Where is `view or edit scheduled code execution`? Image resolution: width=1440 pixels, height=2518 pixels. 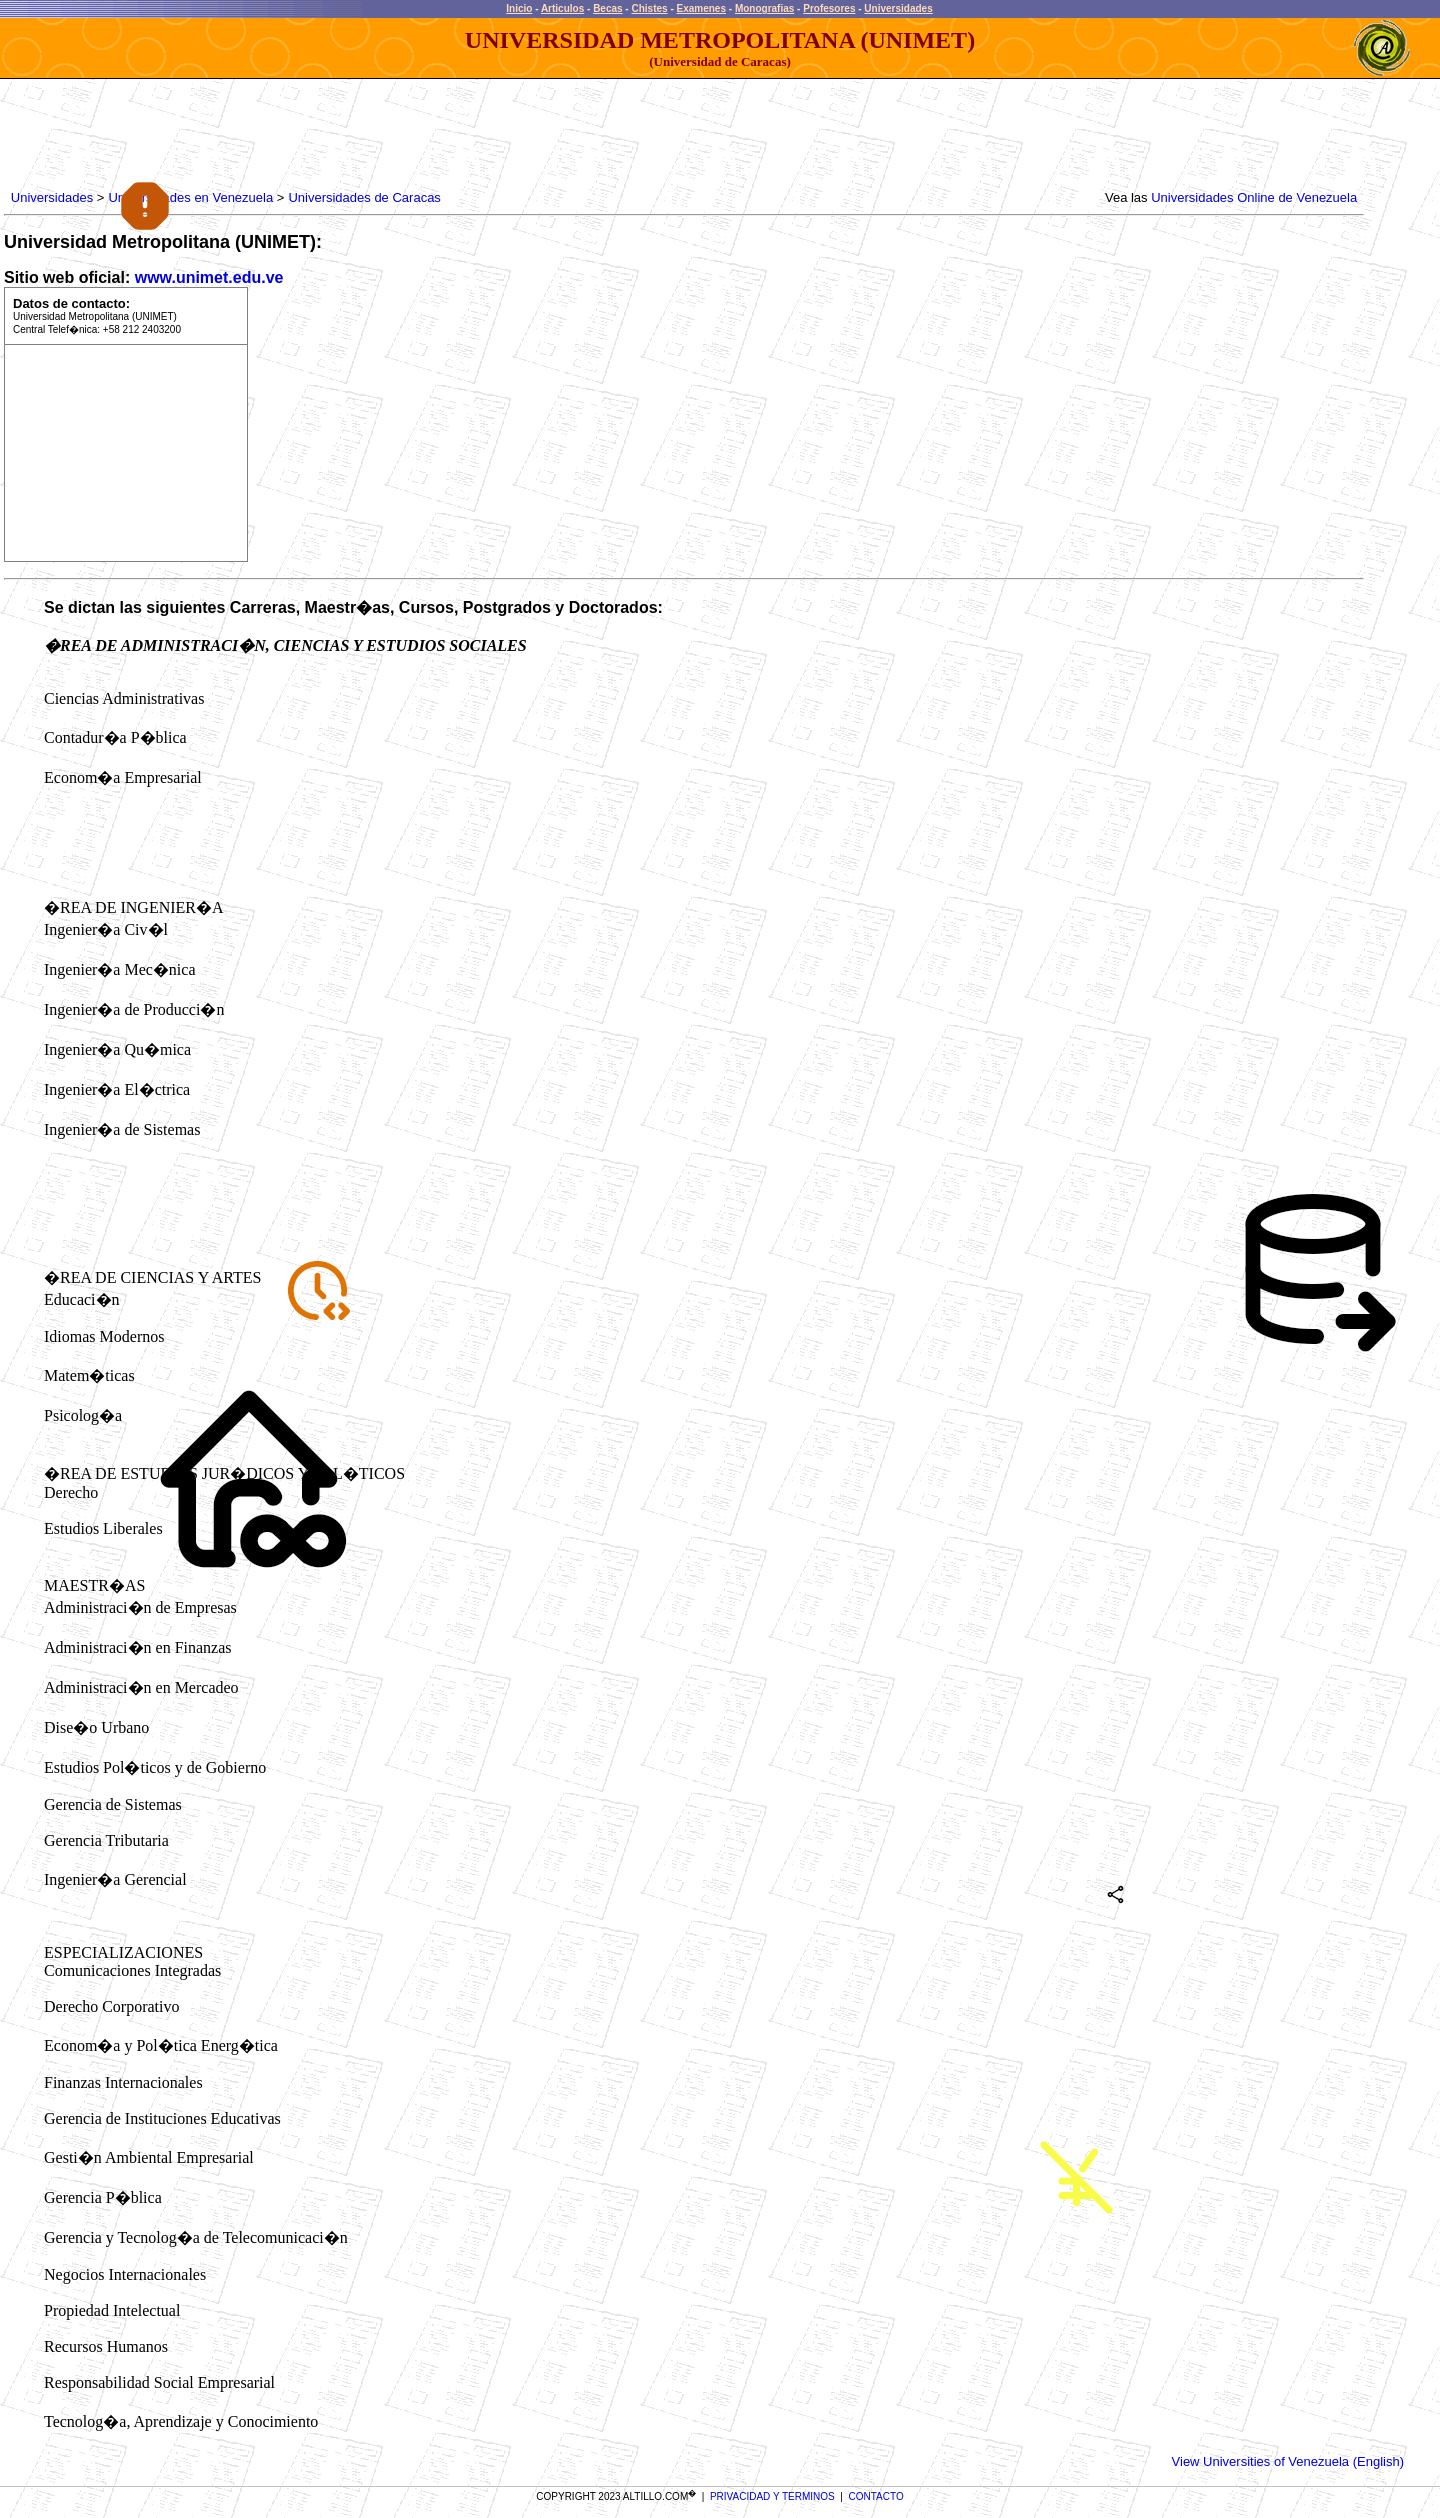
view or edit scheduled code execution is located at coordinates (317, 1290).